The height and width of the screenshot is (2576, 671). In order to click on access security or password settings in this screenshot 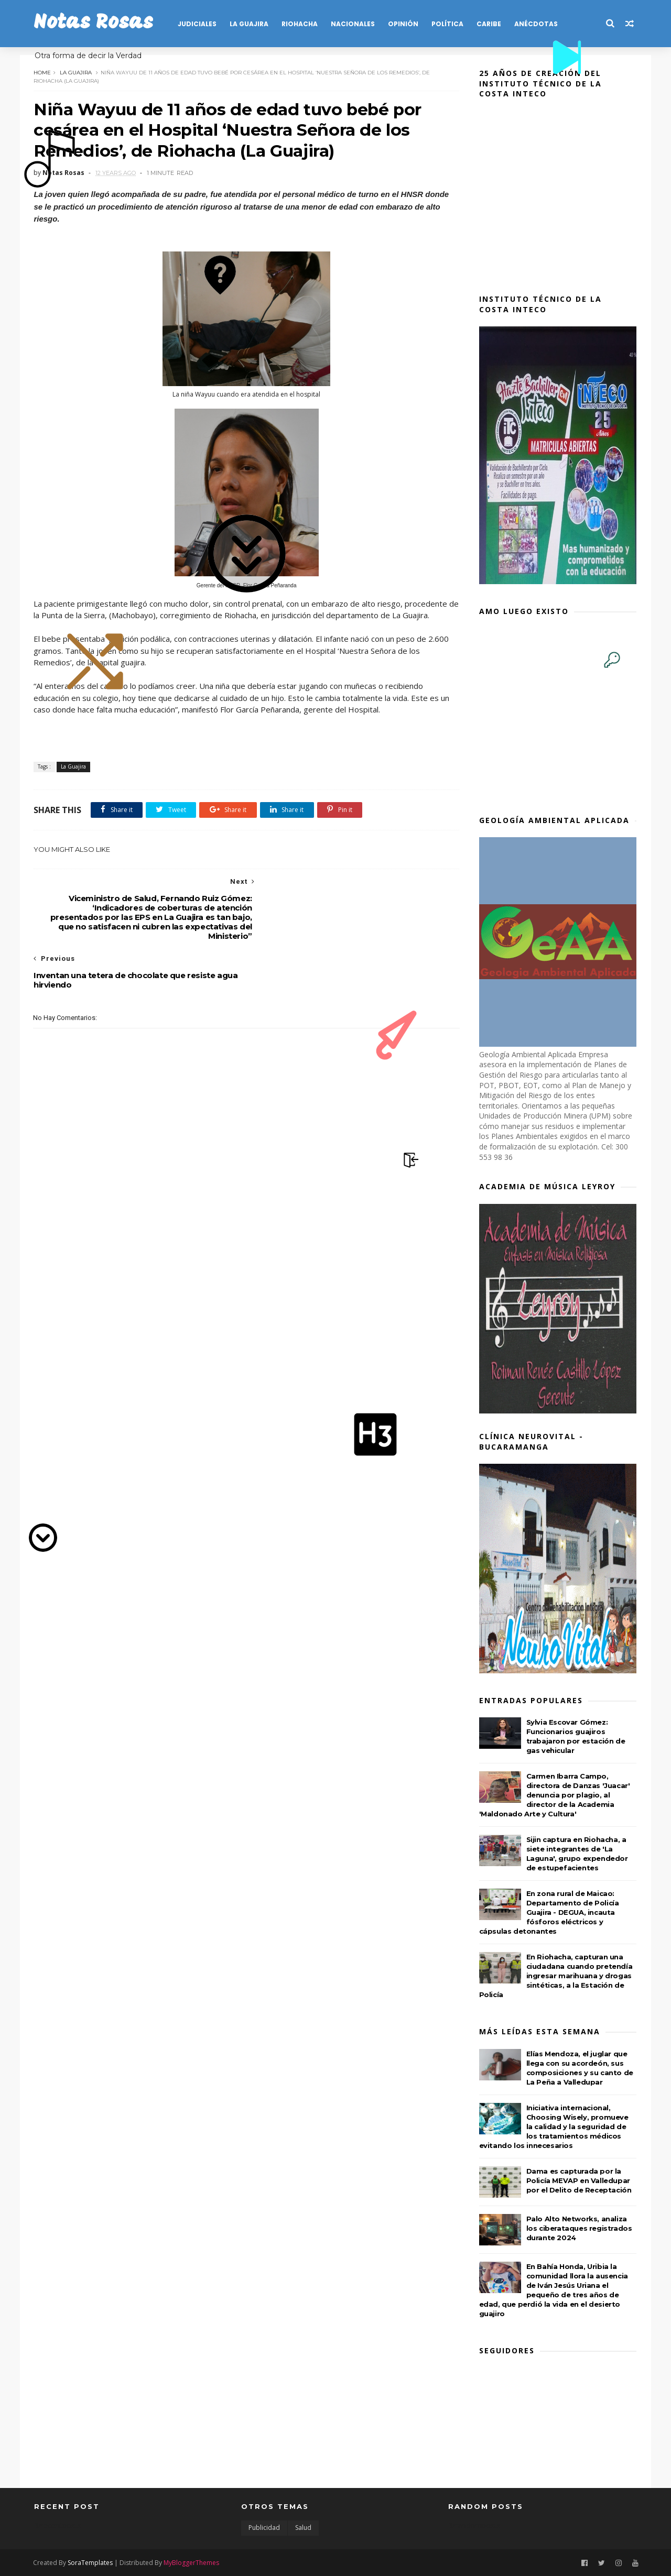, I will do `click(612, 660)`.